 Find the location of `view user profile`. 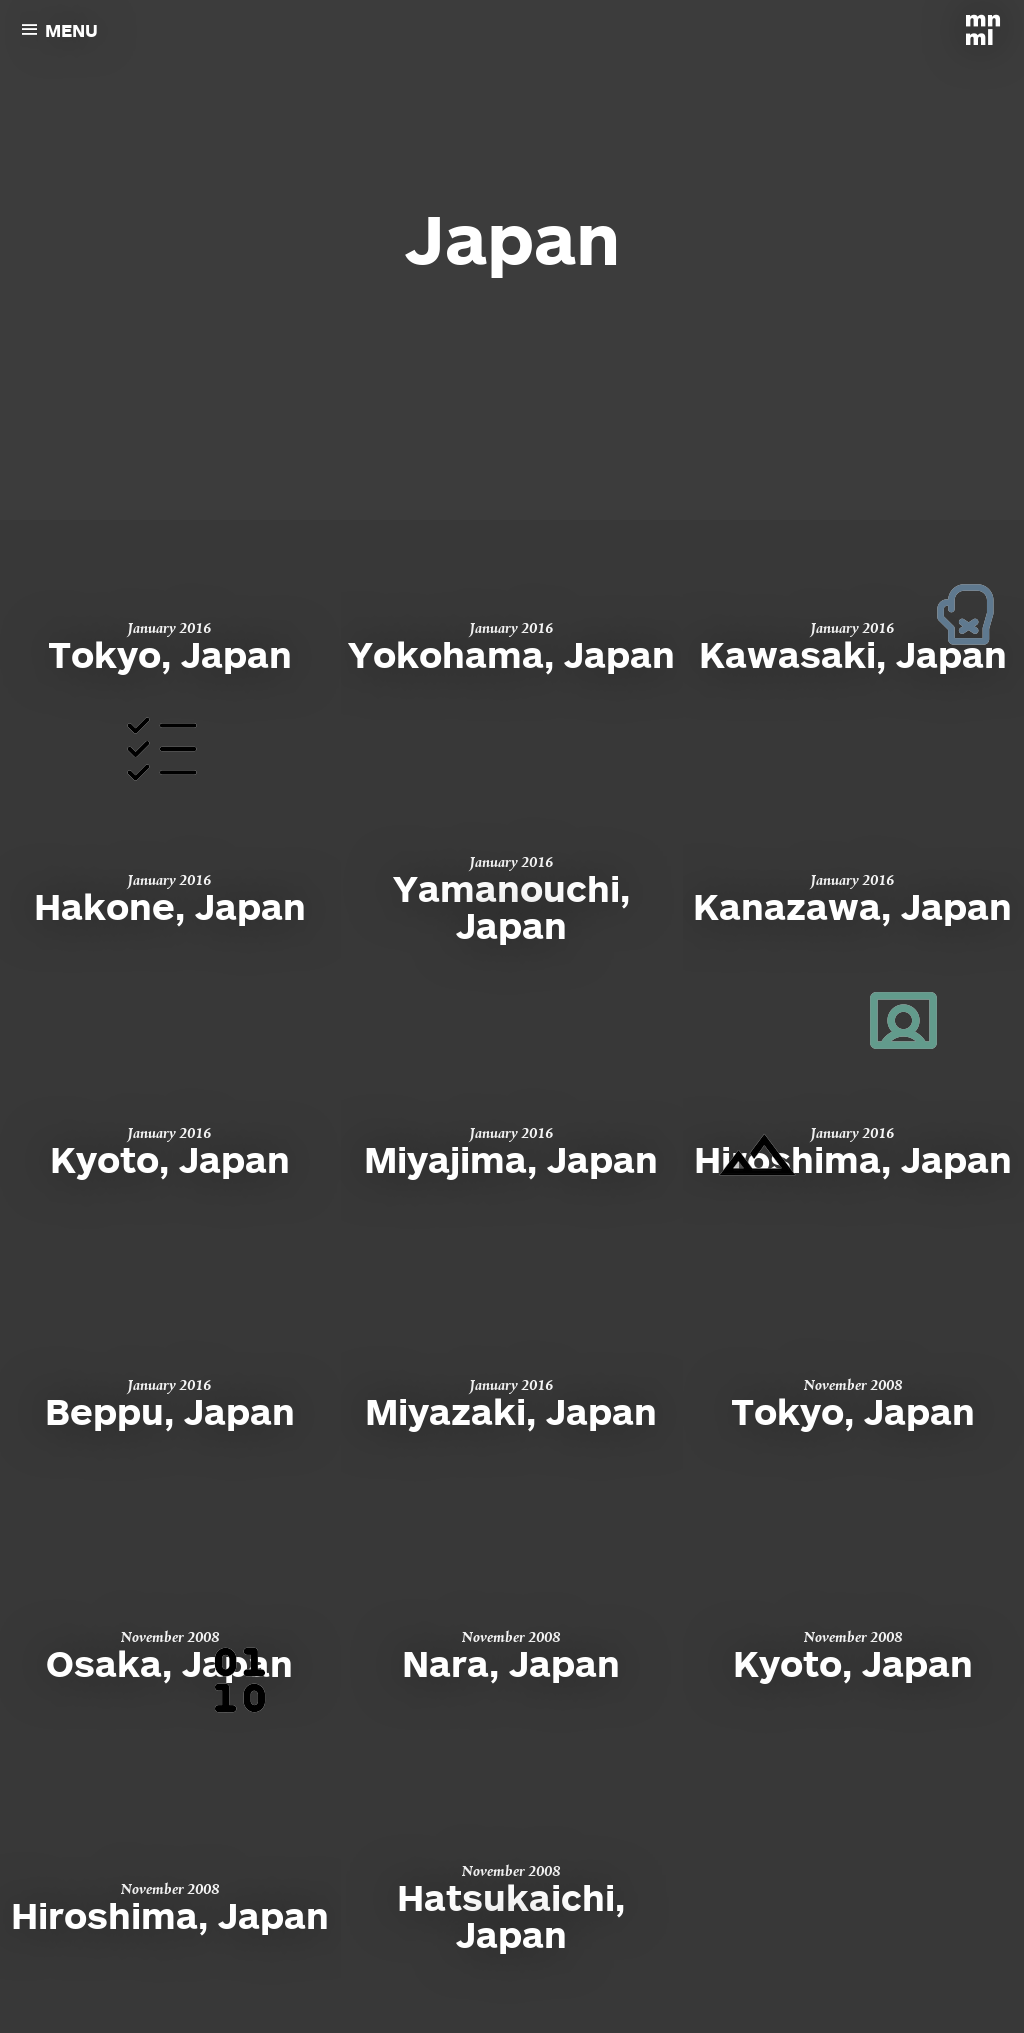

view user profile is located at coordinates (903, 1020).